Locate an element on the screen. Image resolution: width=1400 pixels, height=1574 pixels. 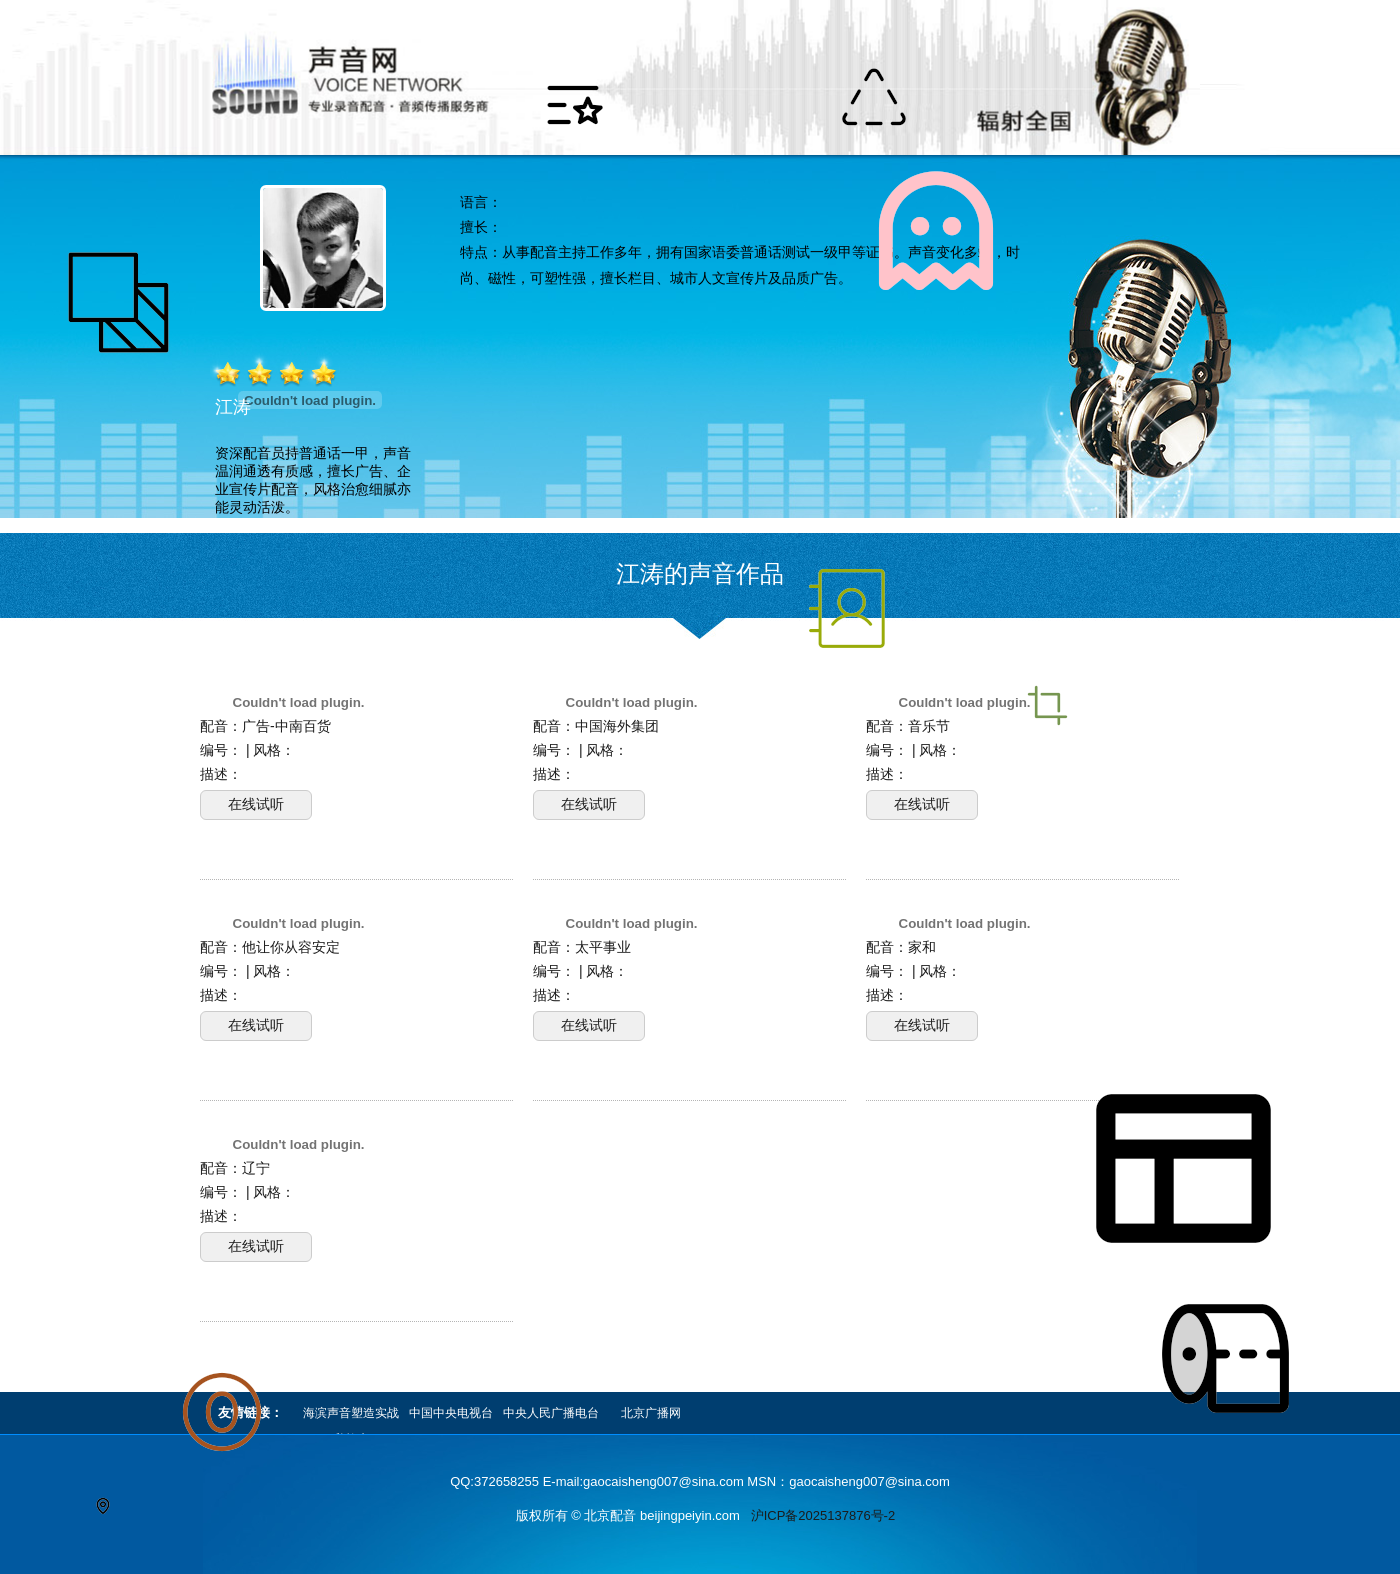
crop an image or photo is located at coordinates (1047, 705).